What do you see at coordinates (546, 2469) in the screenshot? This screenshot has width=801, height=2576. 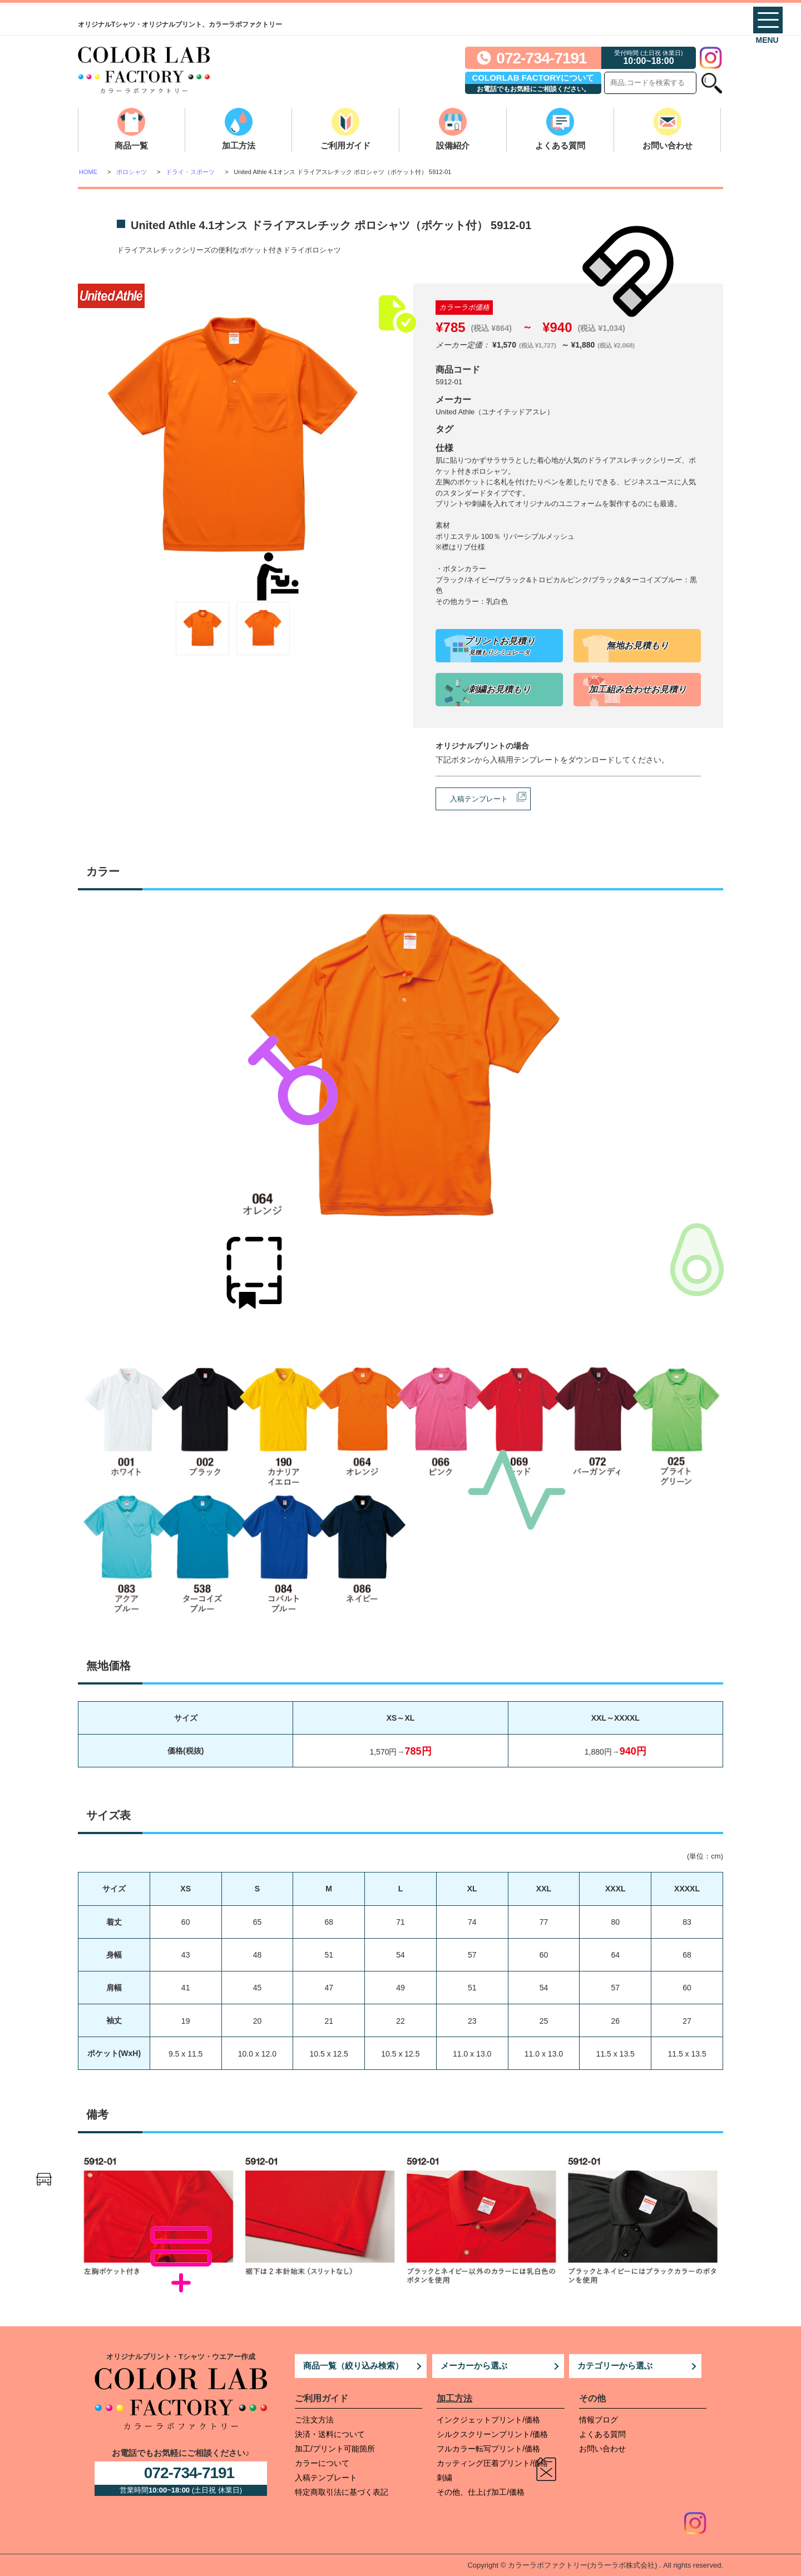 I see `indicates fuel or gas station nearby` at bounding box center [546, 2469].